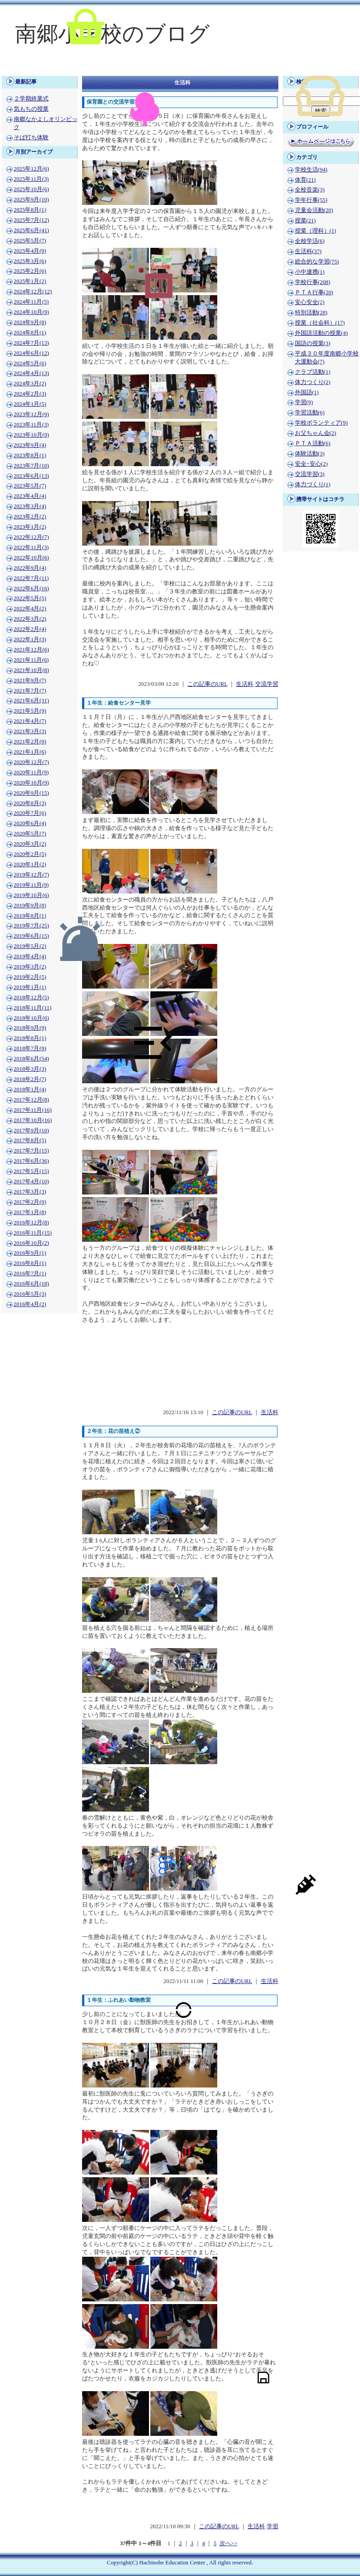 This screenshot has width=360, height=2576. I want to click on scan a barcode or QR code, so click(159, 286).